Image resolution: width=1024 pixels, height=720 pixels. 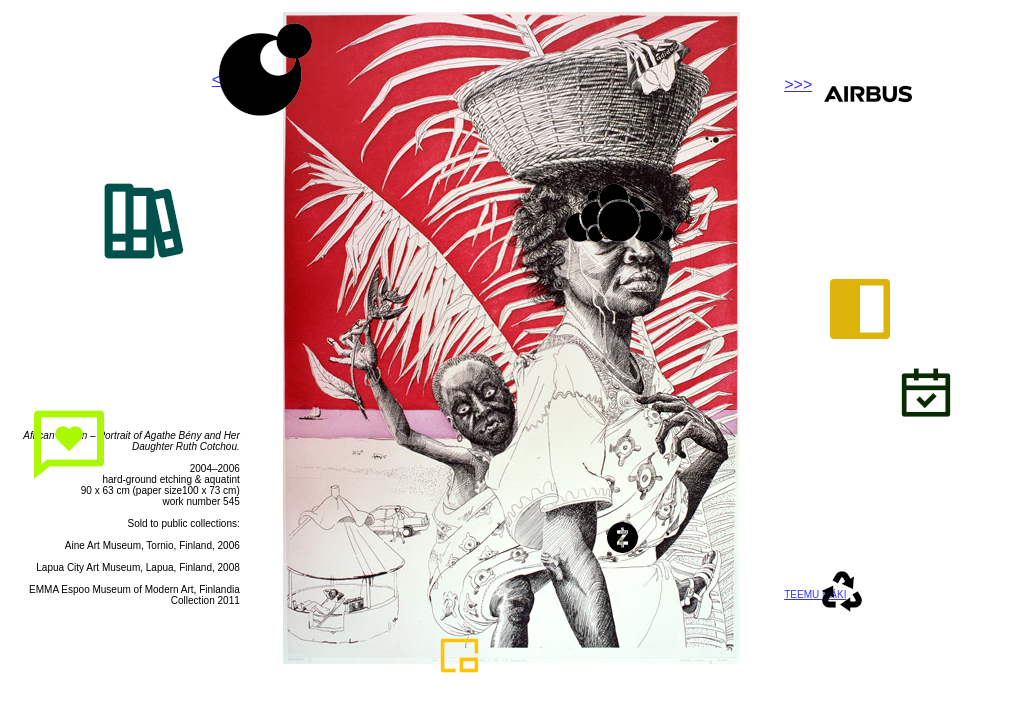 I want to click on open favorite conversations, so click(x=69, y=442).